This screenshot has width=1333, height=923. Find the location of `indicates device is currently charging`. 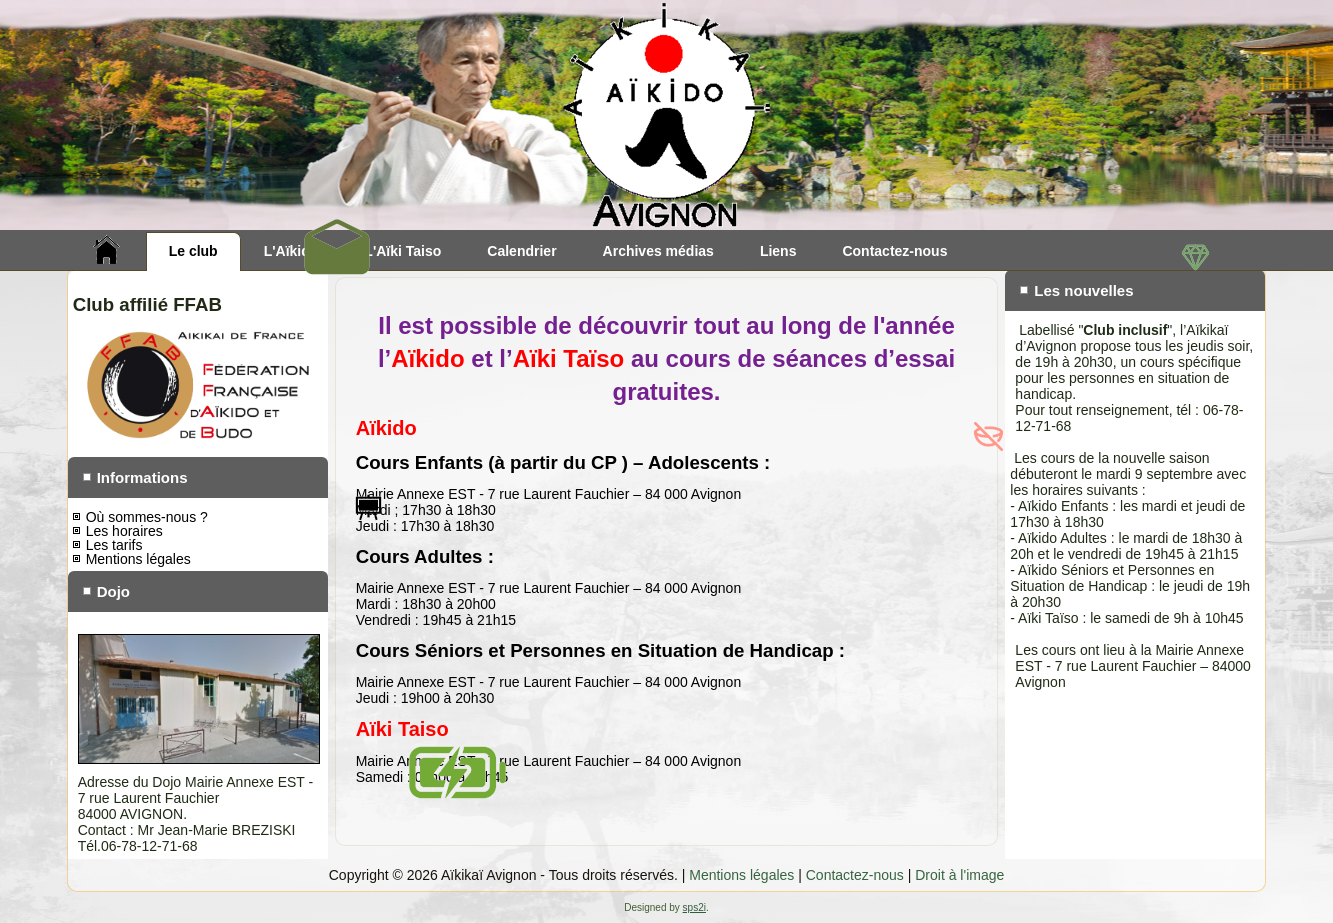

indicates device is currently charging is located at coordinates (457, 772).